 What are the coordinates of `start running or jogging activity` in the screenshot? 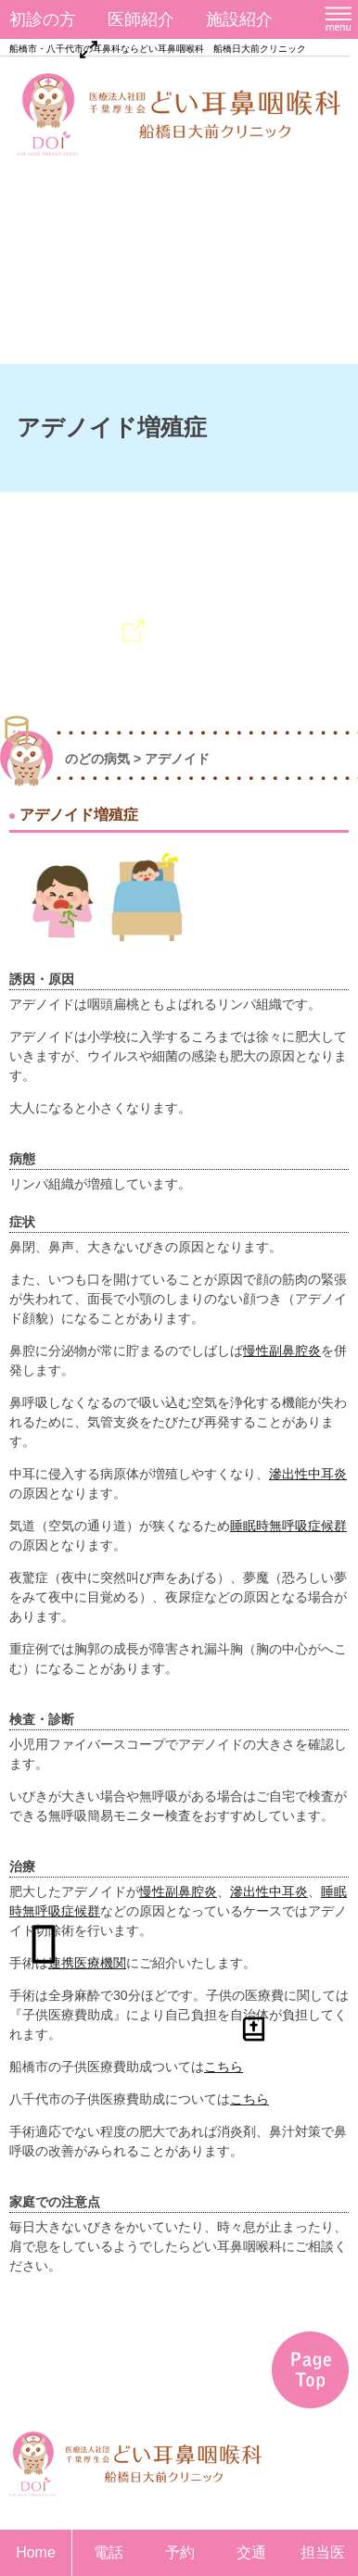 It's located at (70, 916).